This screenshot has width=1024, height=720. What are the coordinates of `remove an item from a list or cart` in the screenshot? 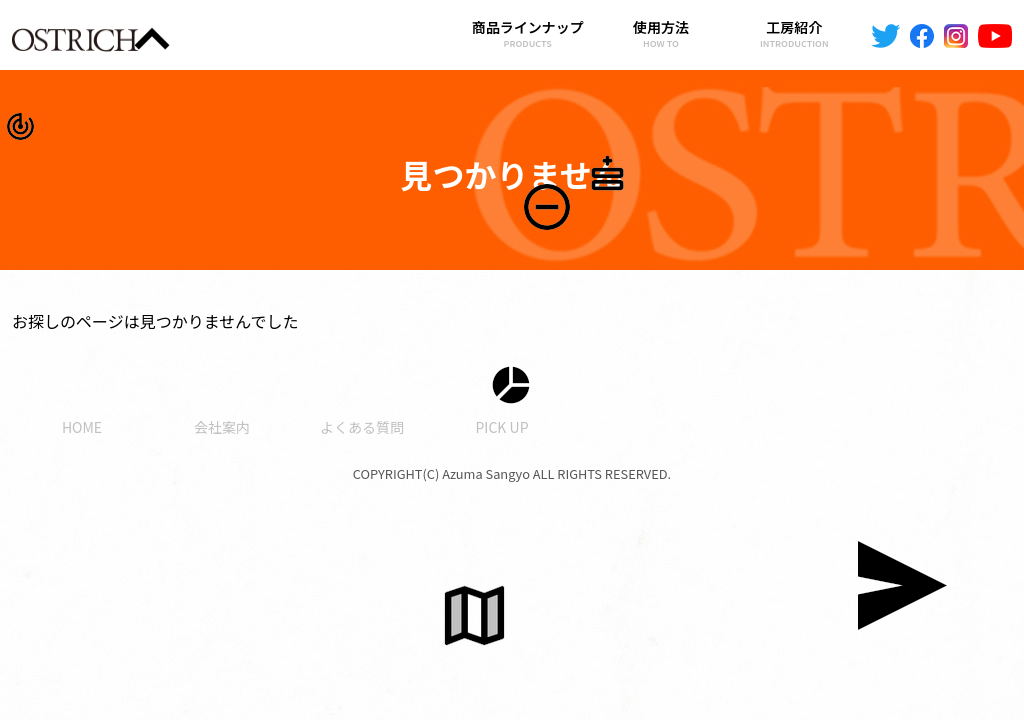 It's located at (547, 207).